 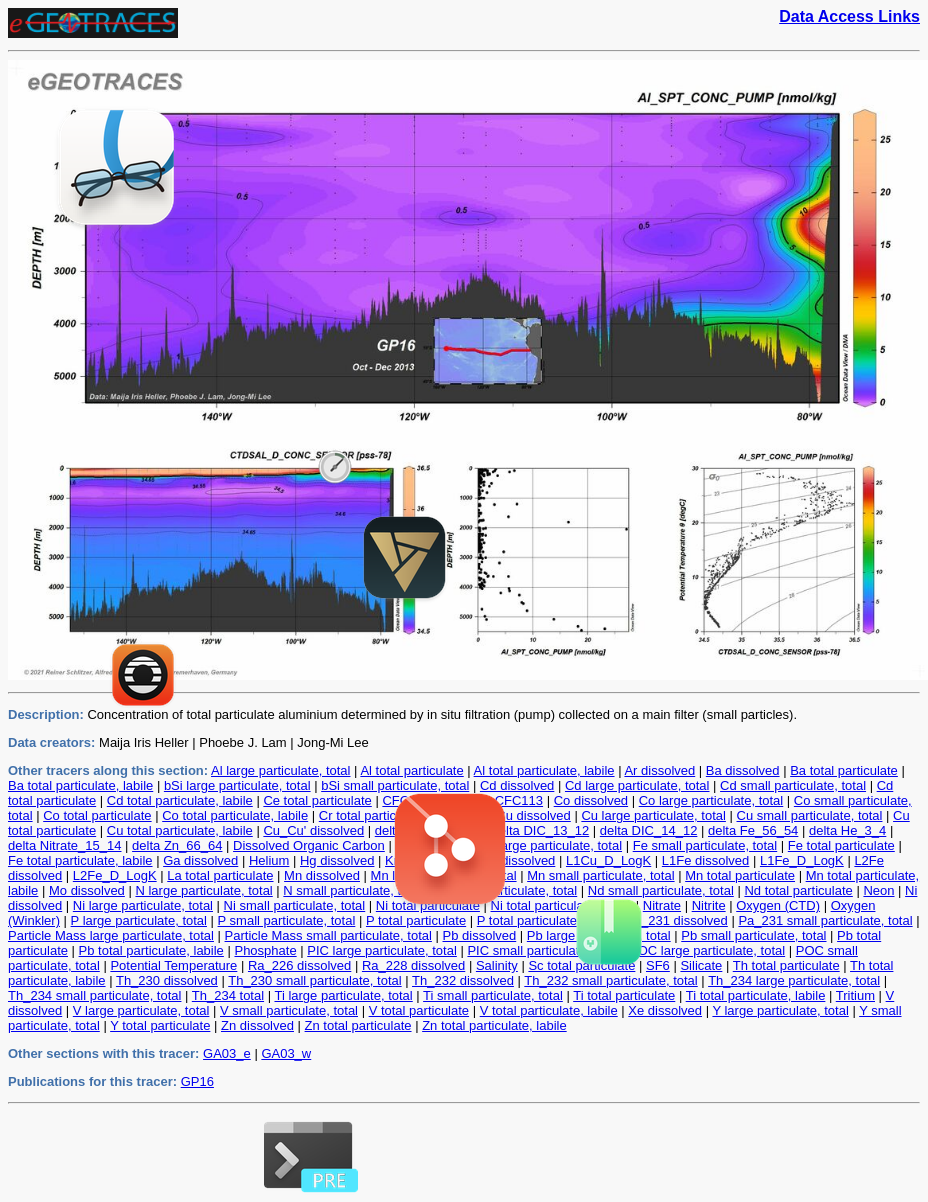 What do you see at coordinates (311, 1155) in the screenshot?
I see `open windows terminal preview app` at bounding box center [311, 1155].